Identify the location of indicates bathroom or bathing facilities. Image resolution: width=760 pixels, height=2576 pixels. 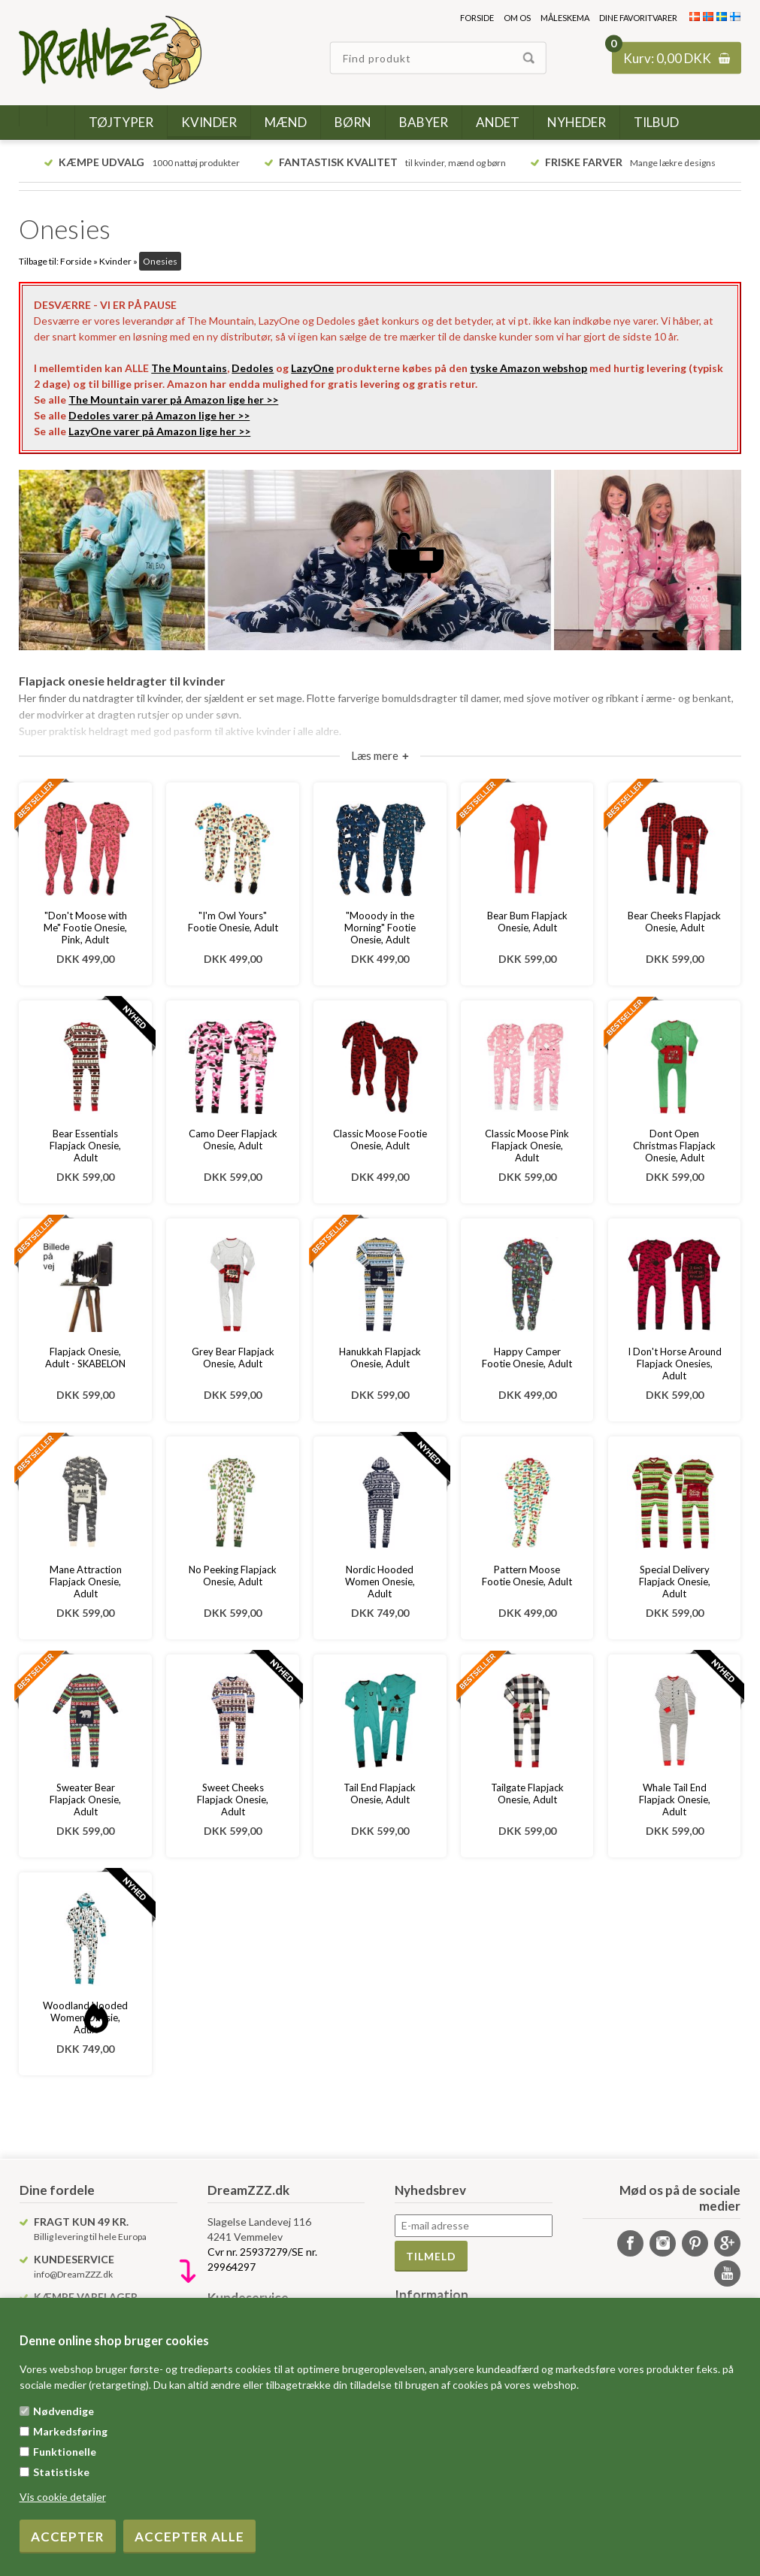
(416, 556).